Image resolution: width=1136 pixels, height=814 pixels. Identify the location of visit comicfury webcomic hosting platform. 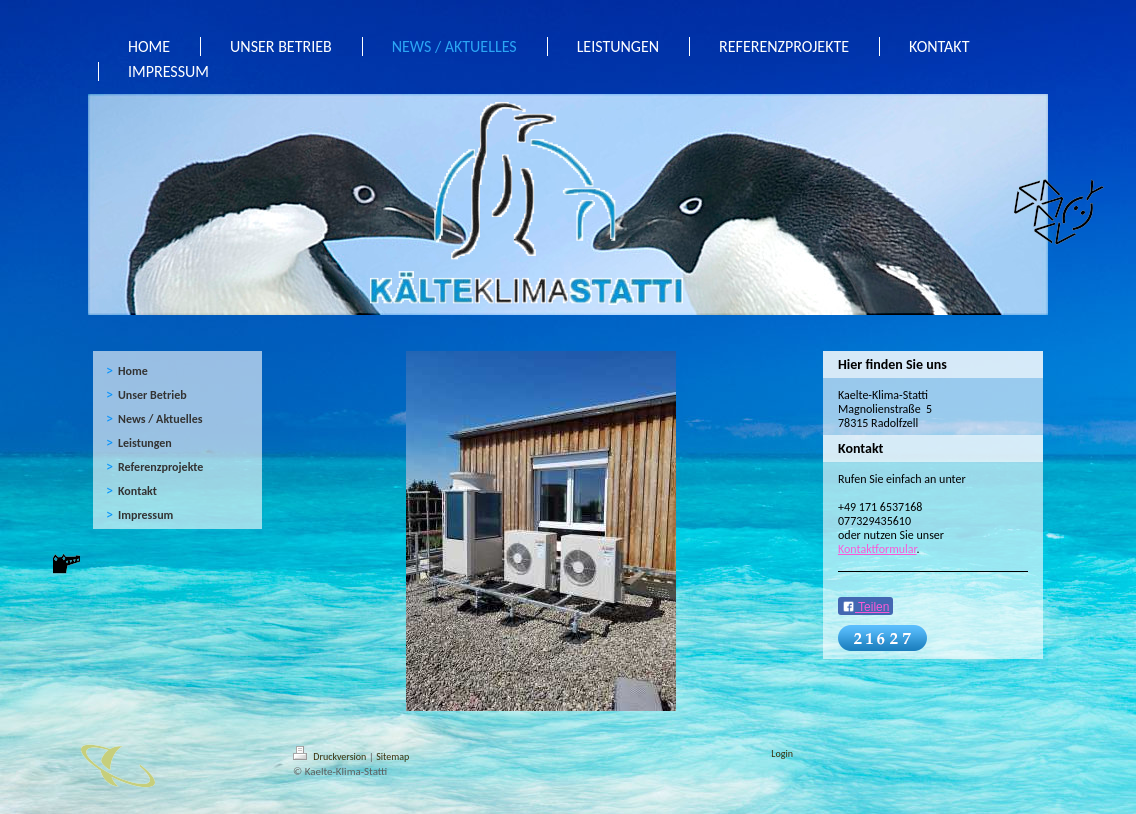
(66, 563).